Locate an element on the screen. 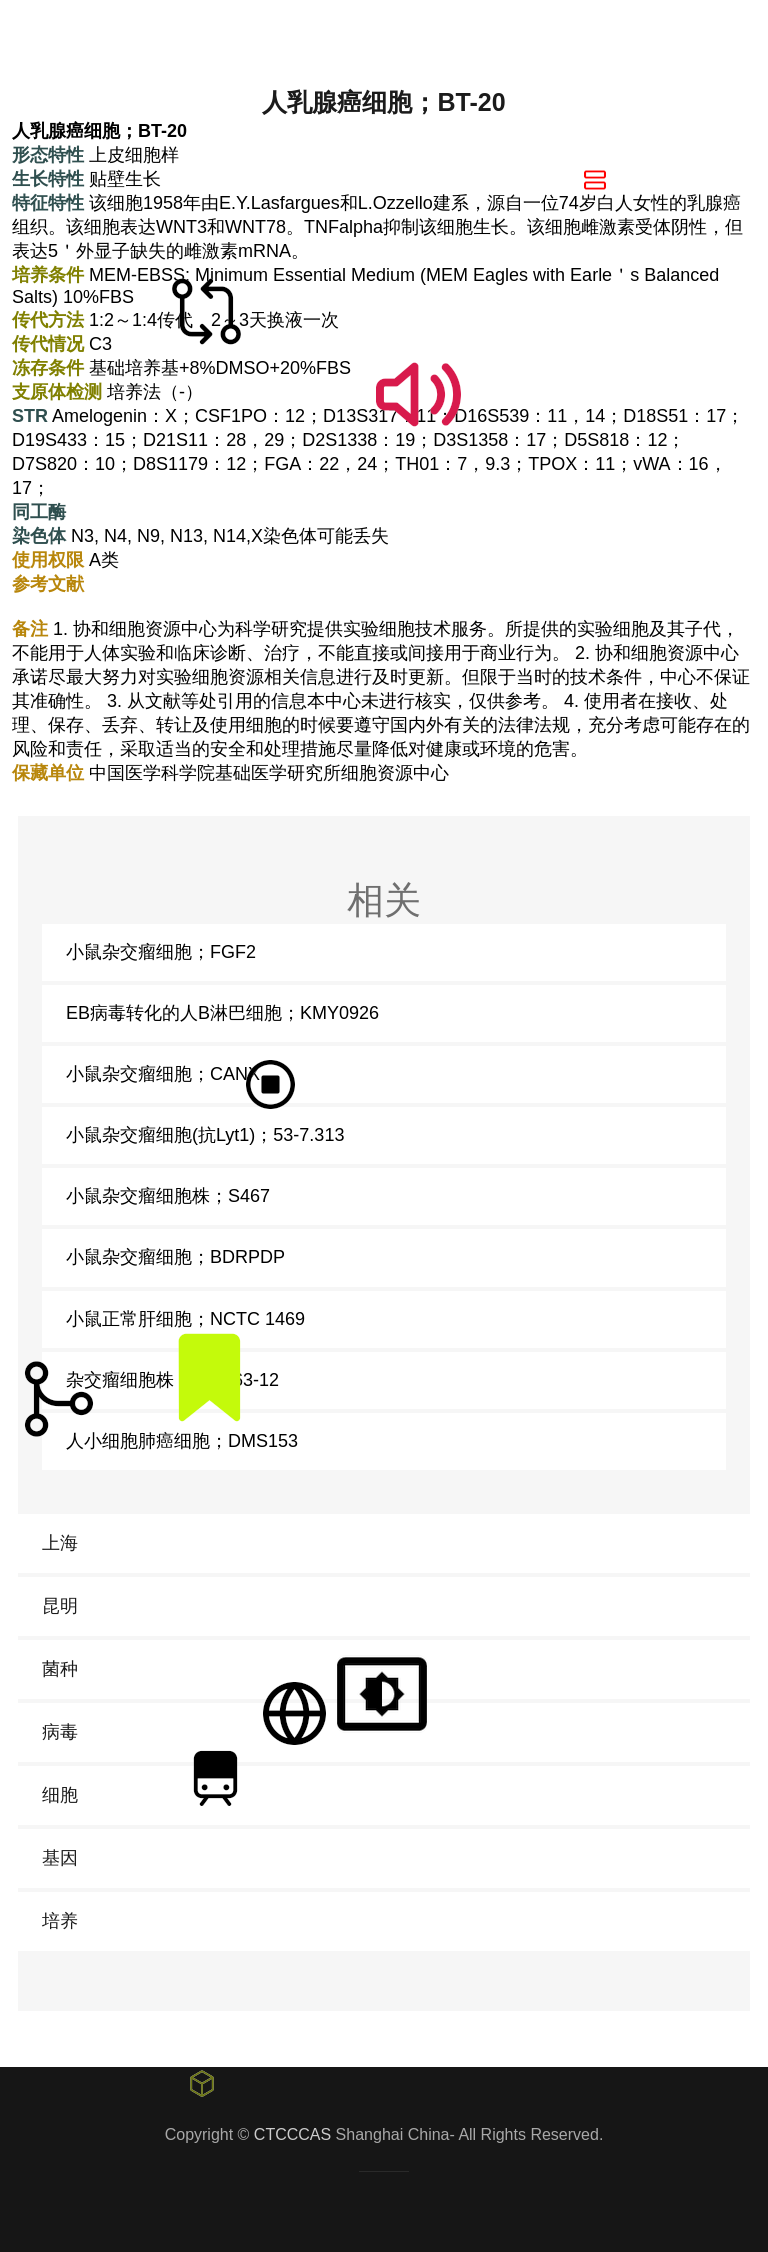  stop media playback is located at coordinates (270, 1084).